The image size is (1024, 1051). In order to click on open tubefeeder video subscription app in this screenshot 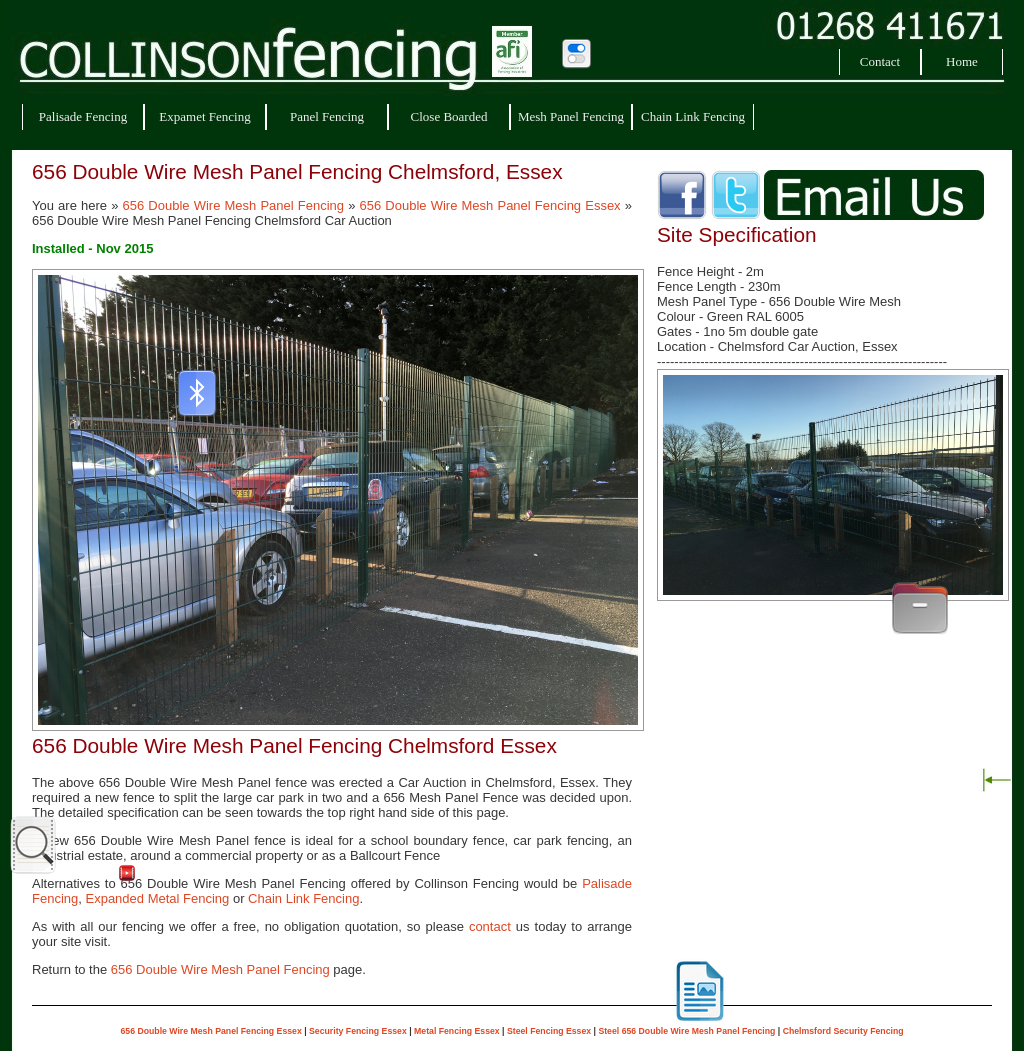, I will do `click(127, 873)`.